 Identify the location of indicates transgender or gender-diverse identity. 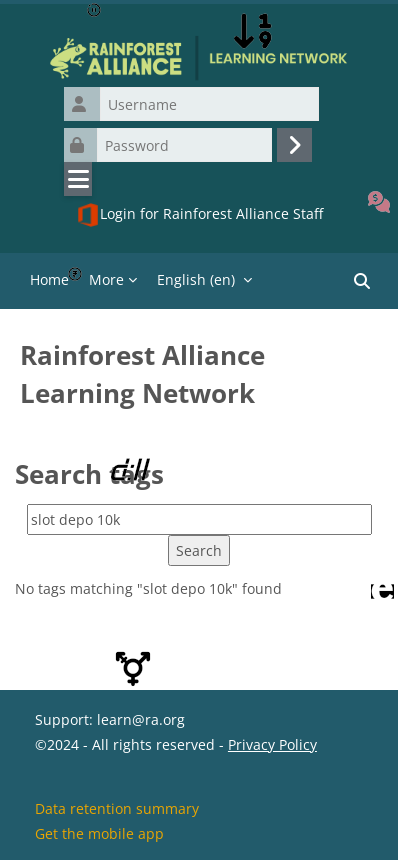
(133, 669).